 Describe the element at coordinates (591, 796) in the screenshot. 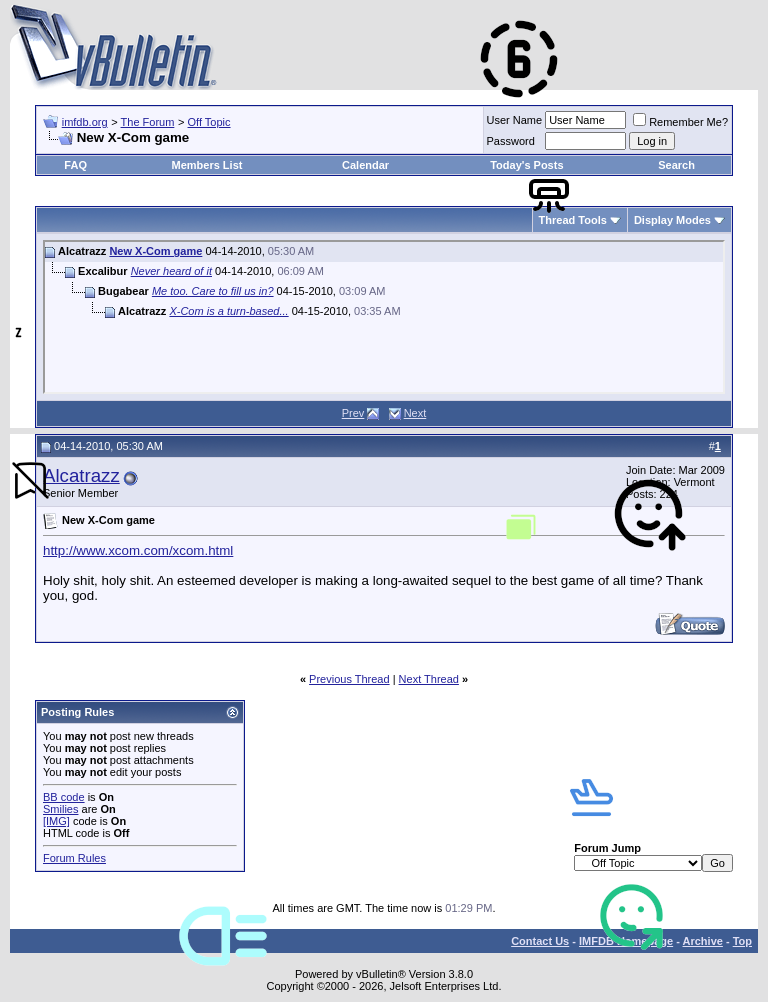

I see `indicates flight currently in progress` at that location.